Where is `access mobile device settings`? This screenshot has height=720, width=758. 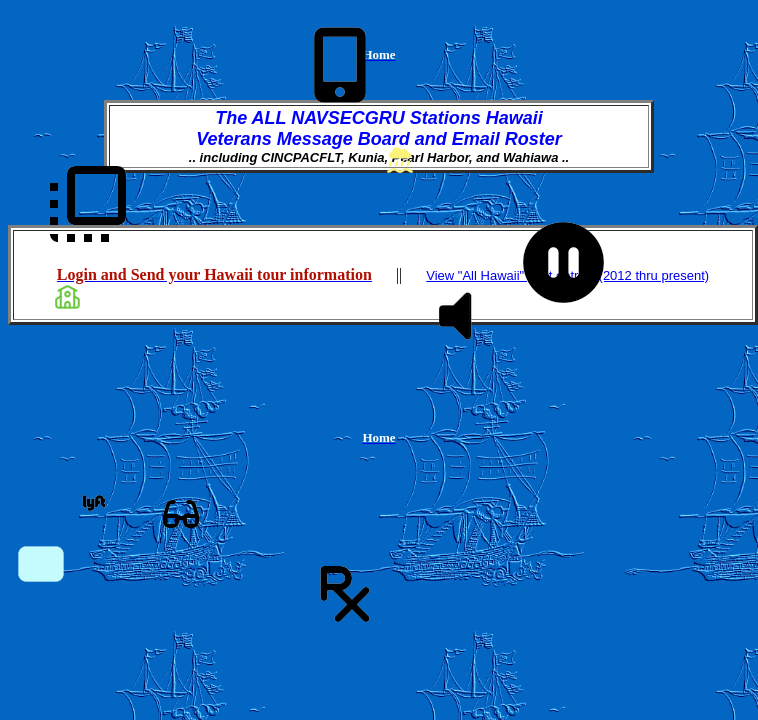 access mobile device settings is located at coordinates (340, 65).